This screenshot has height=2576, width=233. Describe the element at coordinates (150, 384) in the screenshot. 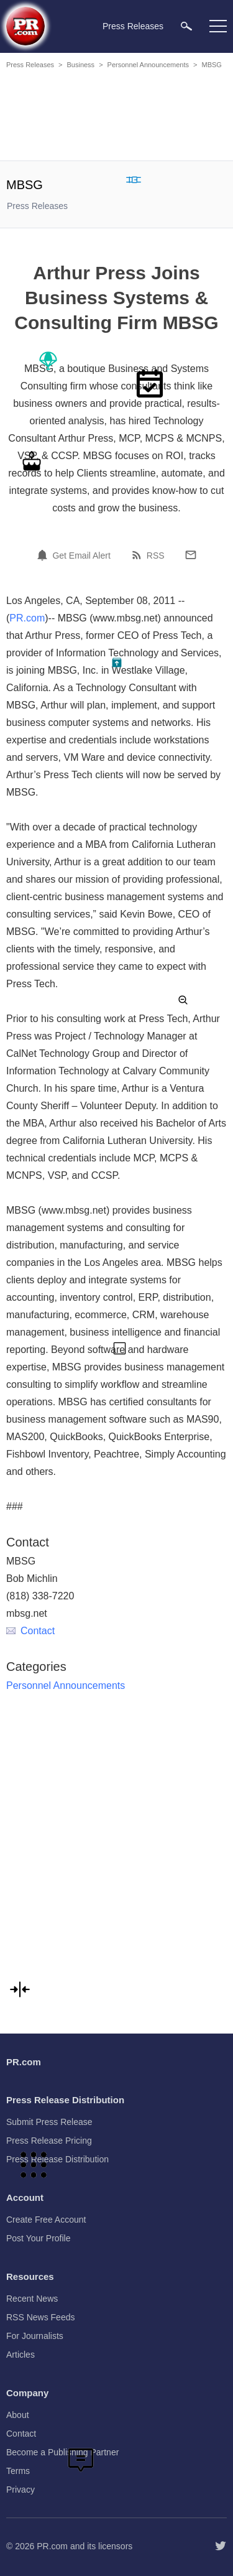

I see `confirm or complete a scheduled event` at that location.